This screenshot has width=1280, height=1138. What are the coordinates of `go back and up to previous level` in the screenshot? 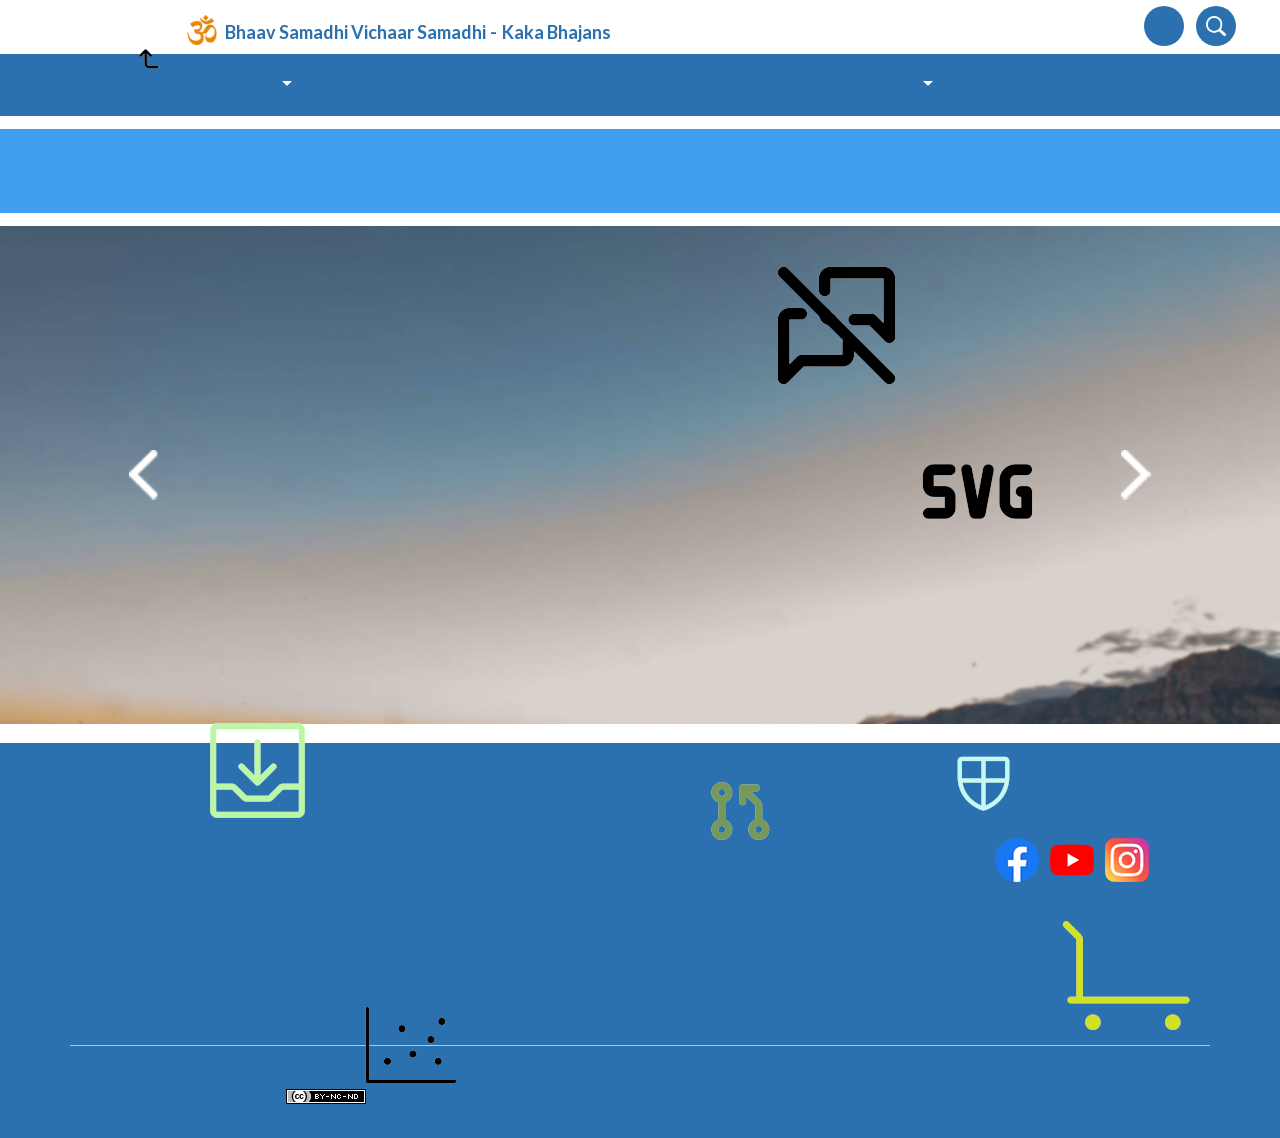 It's located at (149, 59).